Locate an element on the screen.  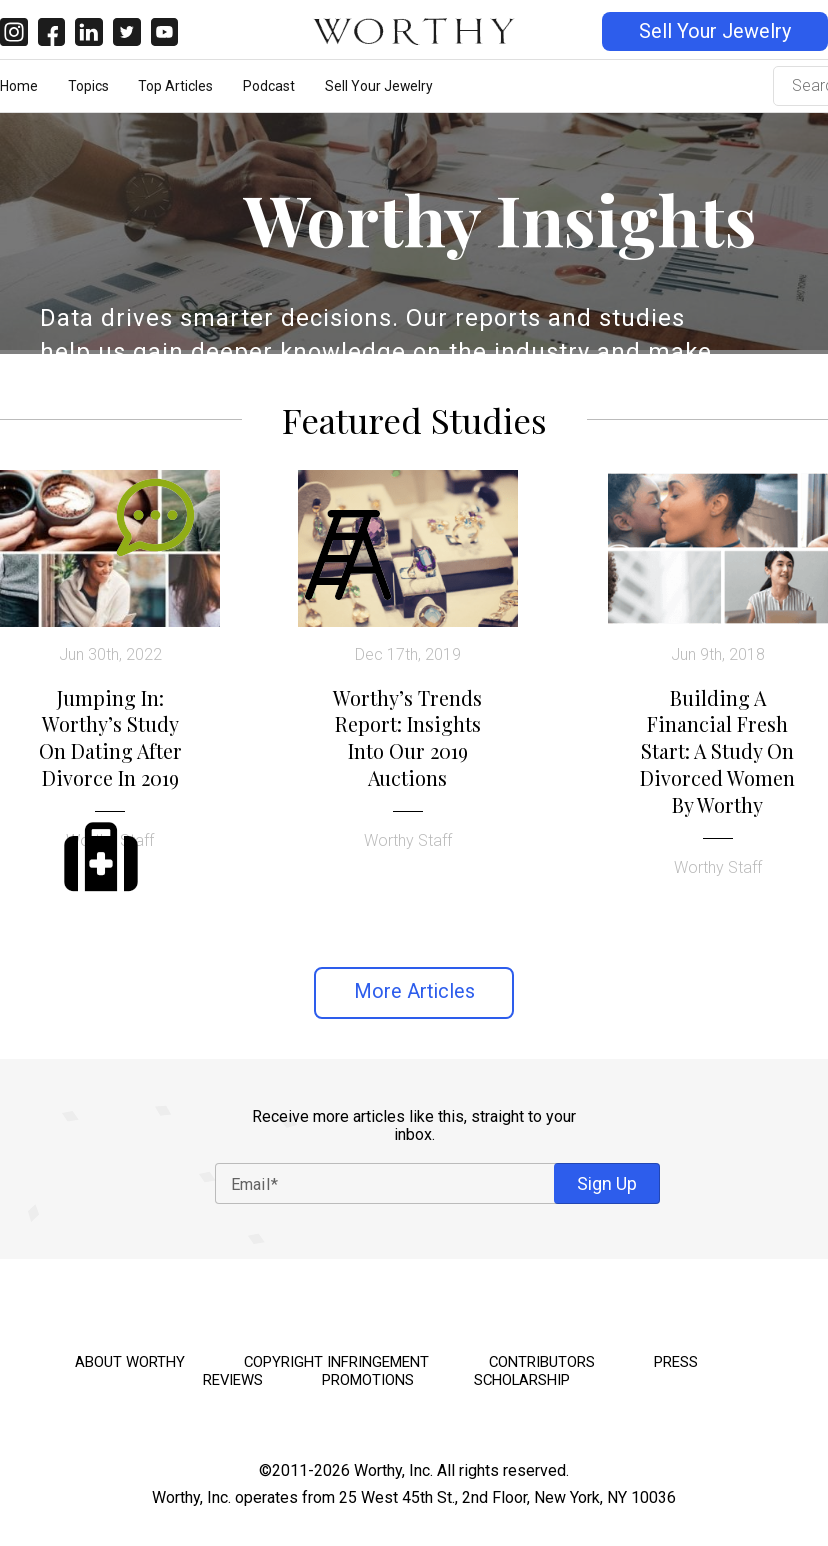
access medical or health-related information is located at coordinates (101, 859).